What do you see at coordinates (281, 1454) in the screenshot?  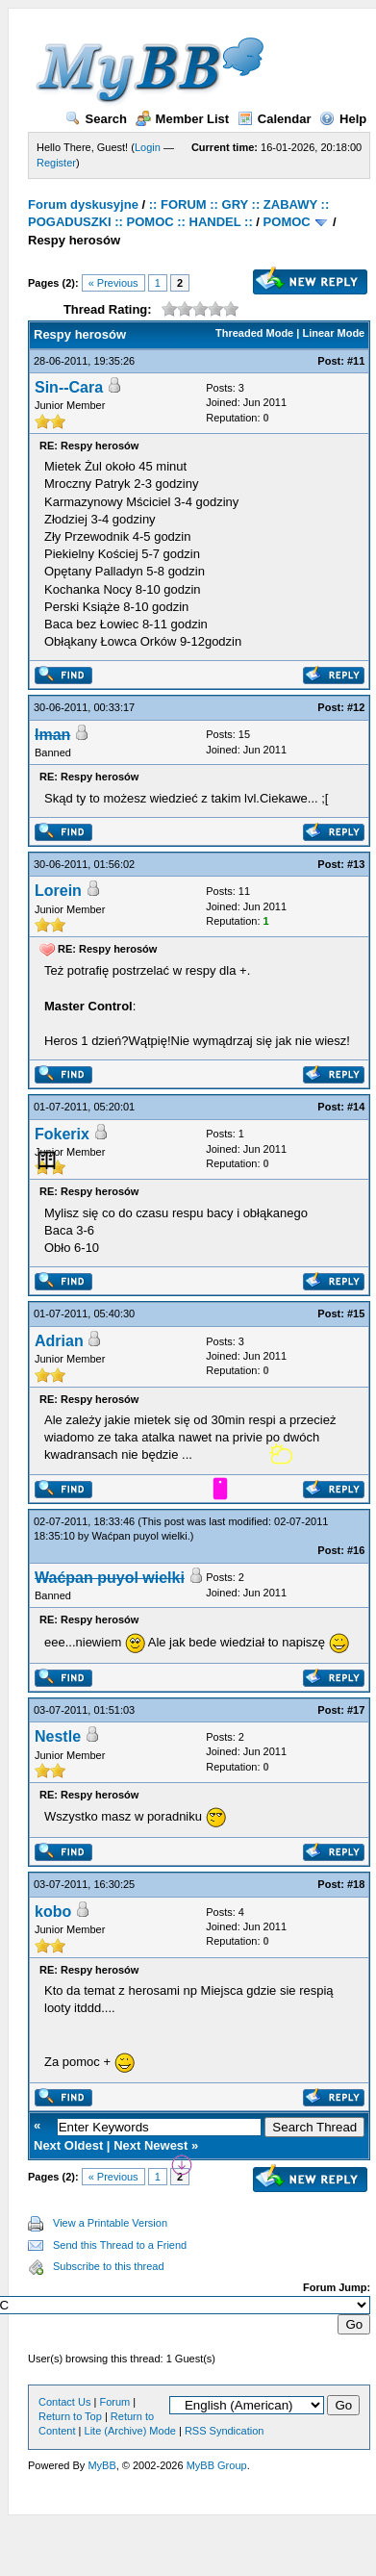 I see `view current weather conditions` at bounding box center [281, 1454].